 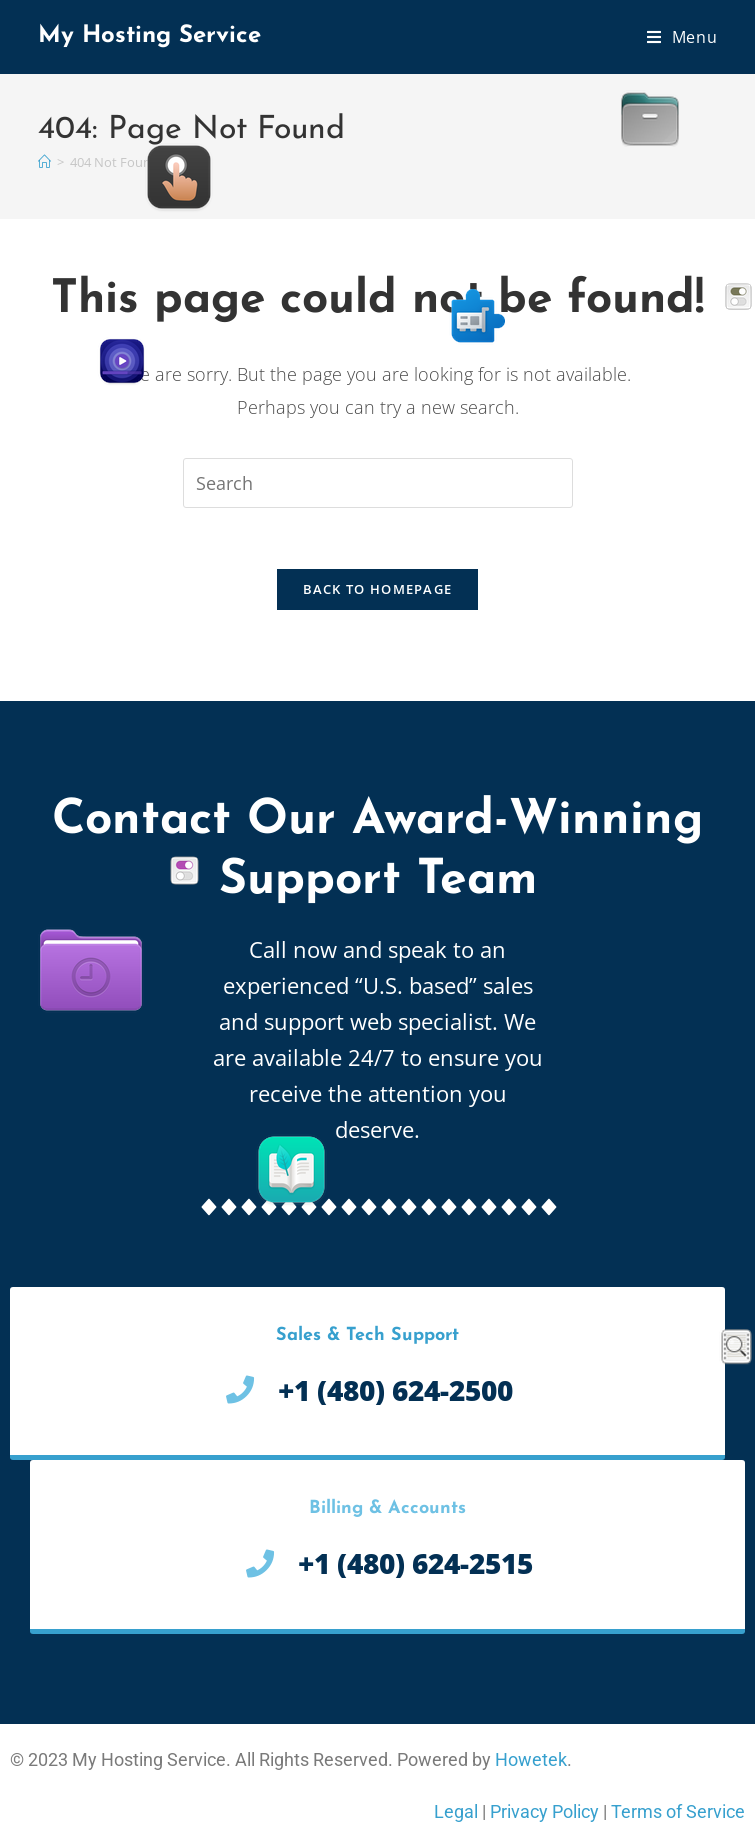 What do you see at coordinates (184, 870) in the screenshot?
I see `open system settings or preferences` at bounding box center [184, 870].